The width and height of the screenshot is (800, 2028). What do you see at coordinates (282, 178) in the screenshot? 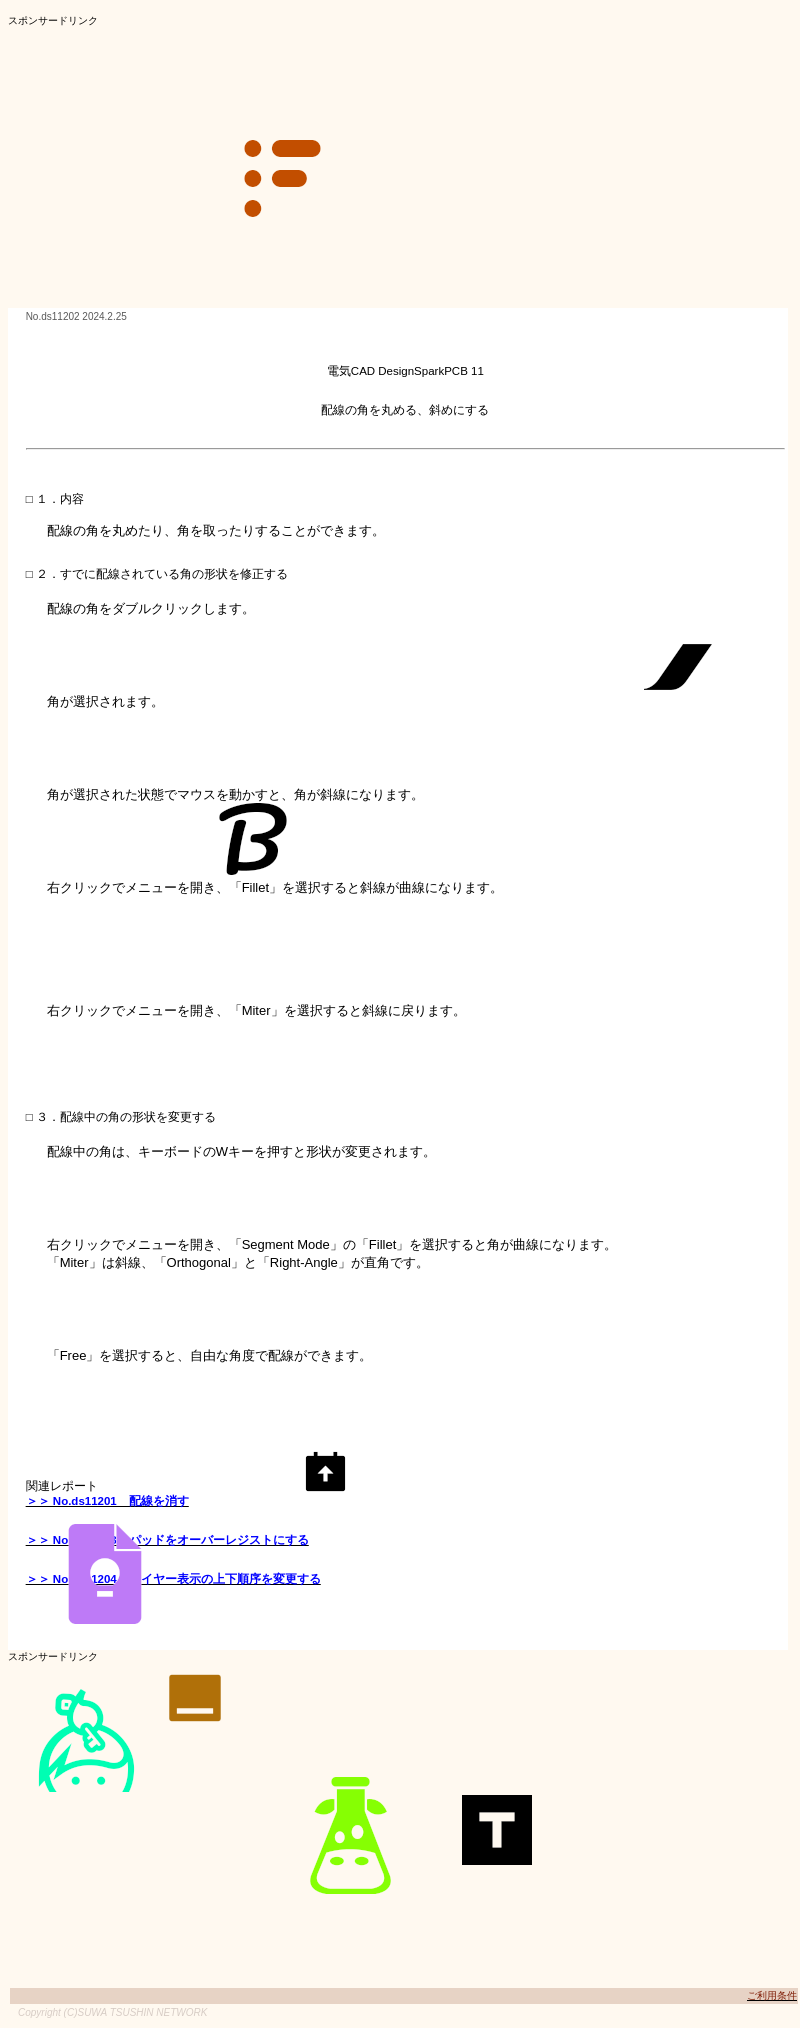
I see `codefactor code review service logo` at bounding box center [282, 178].